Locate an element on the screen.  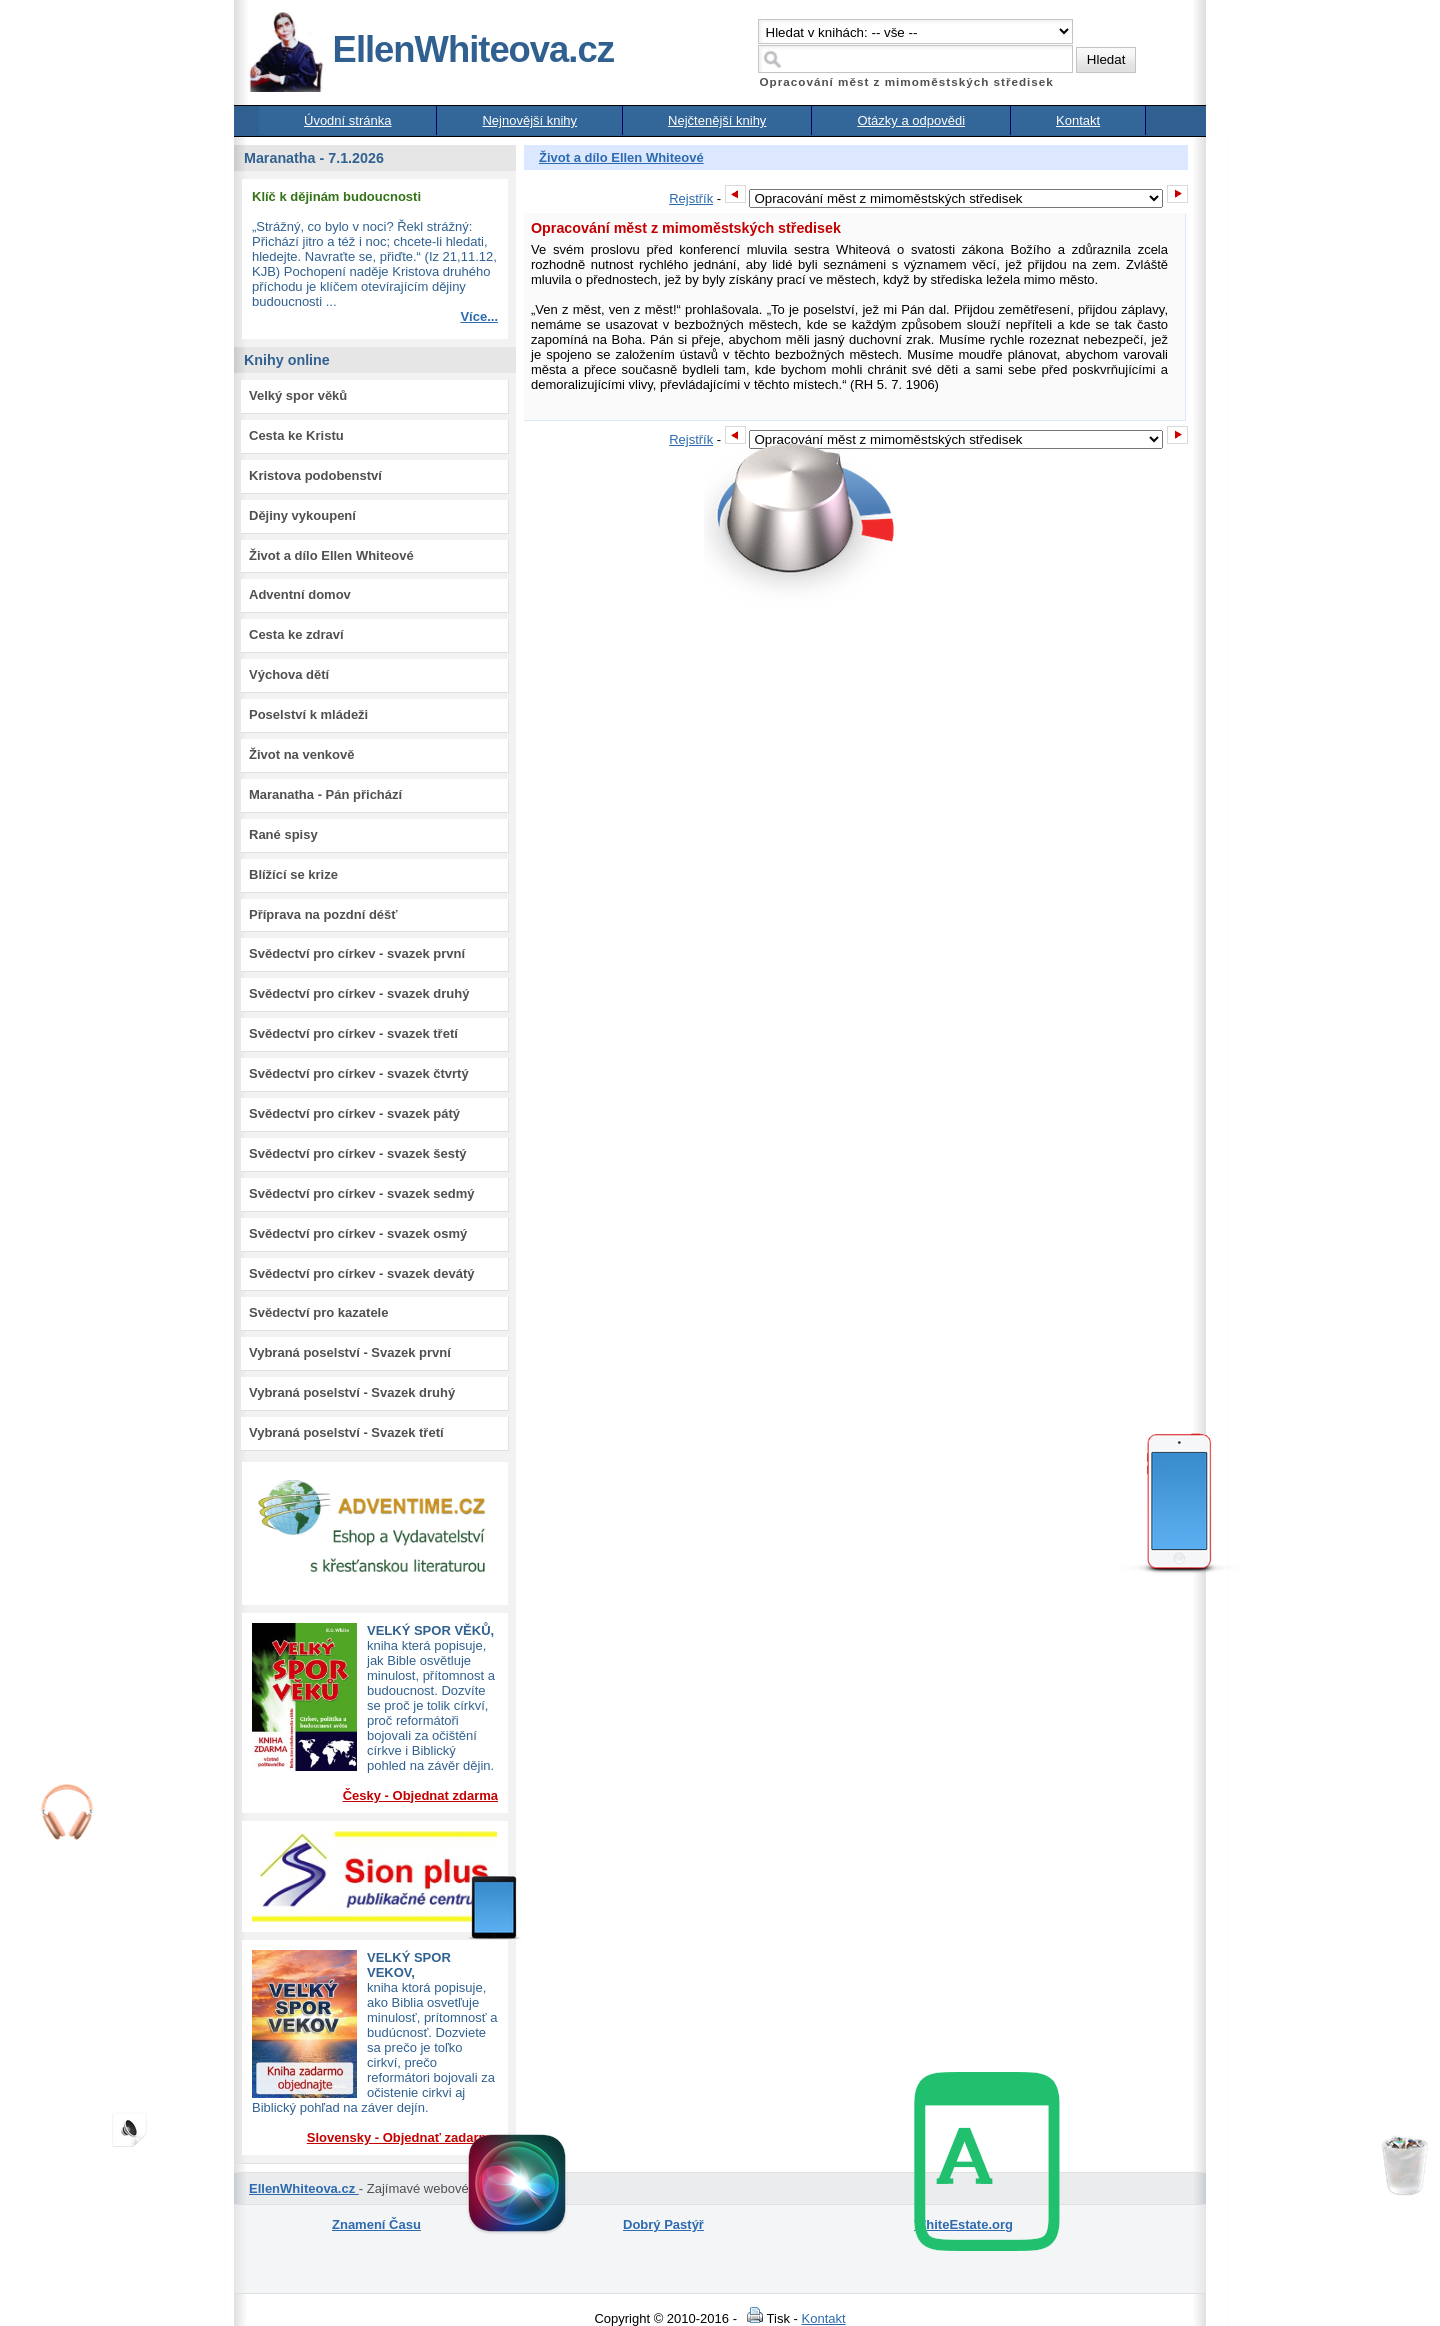
adjust system audio volume is located at coordinates (803, 510).